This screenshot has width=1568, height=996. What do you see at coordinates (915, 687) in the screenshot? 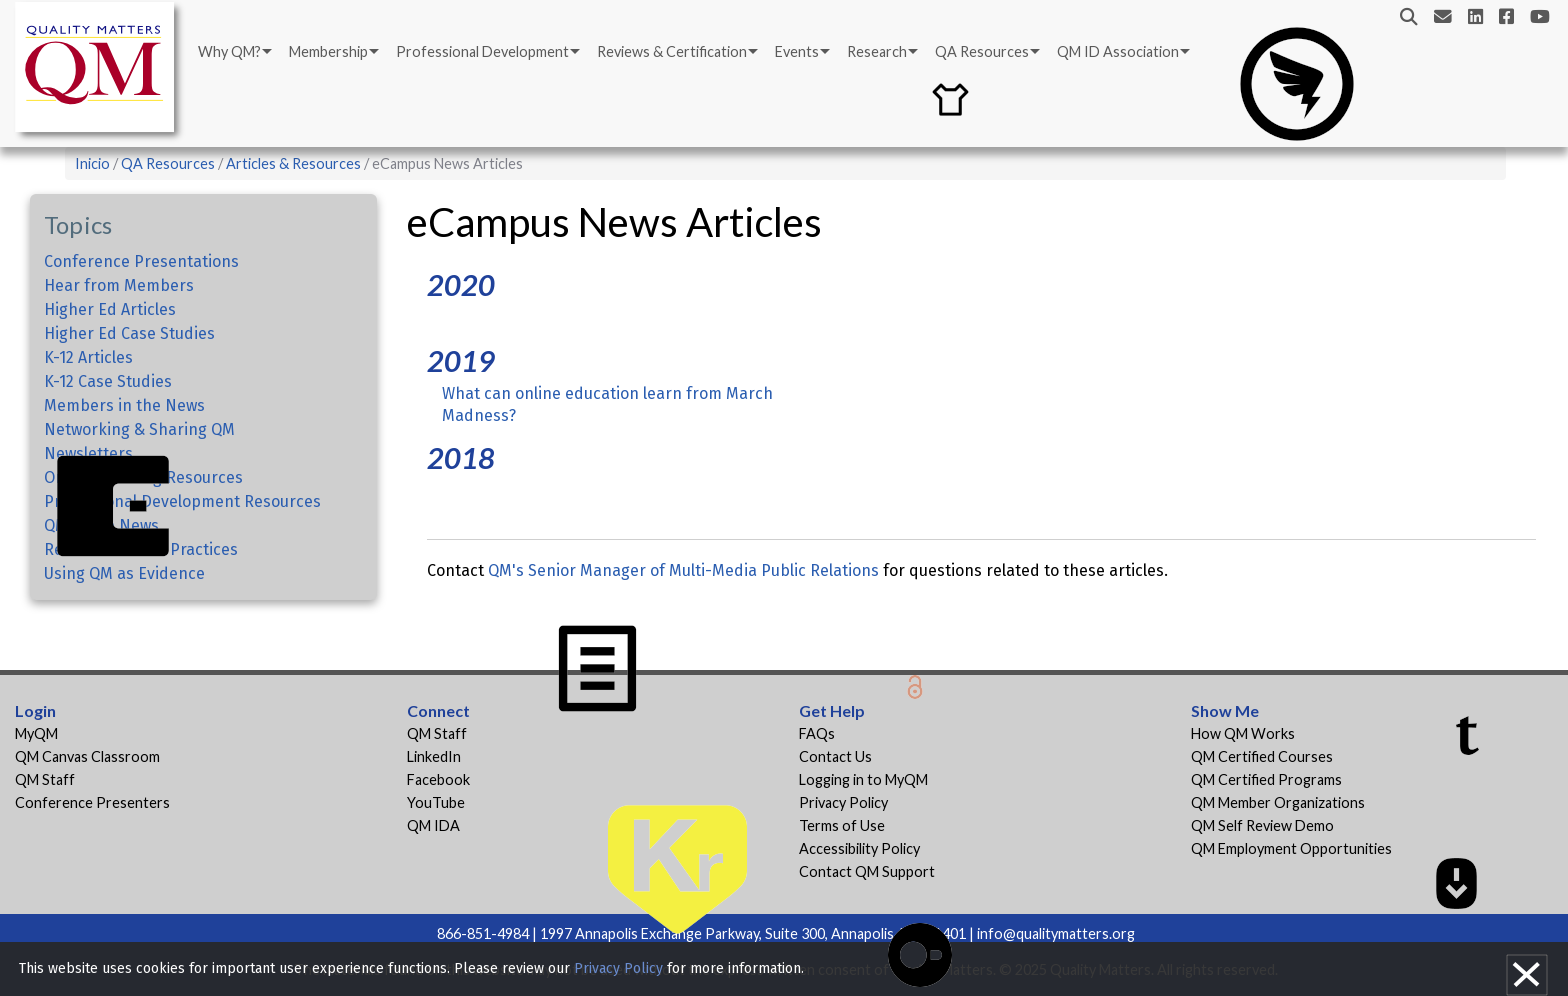
I see `indicates open access content available without subscription` at bounding box center [915, 687].